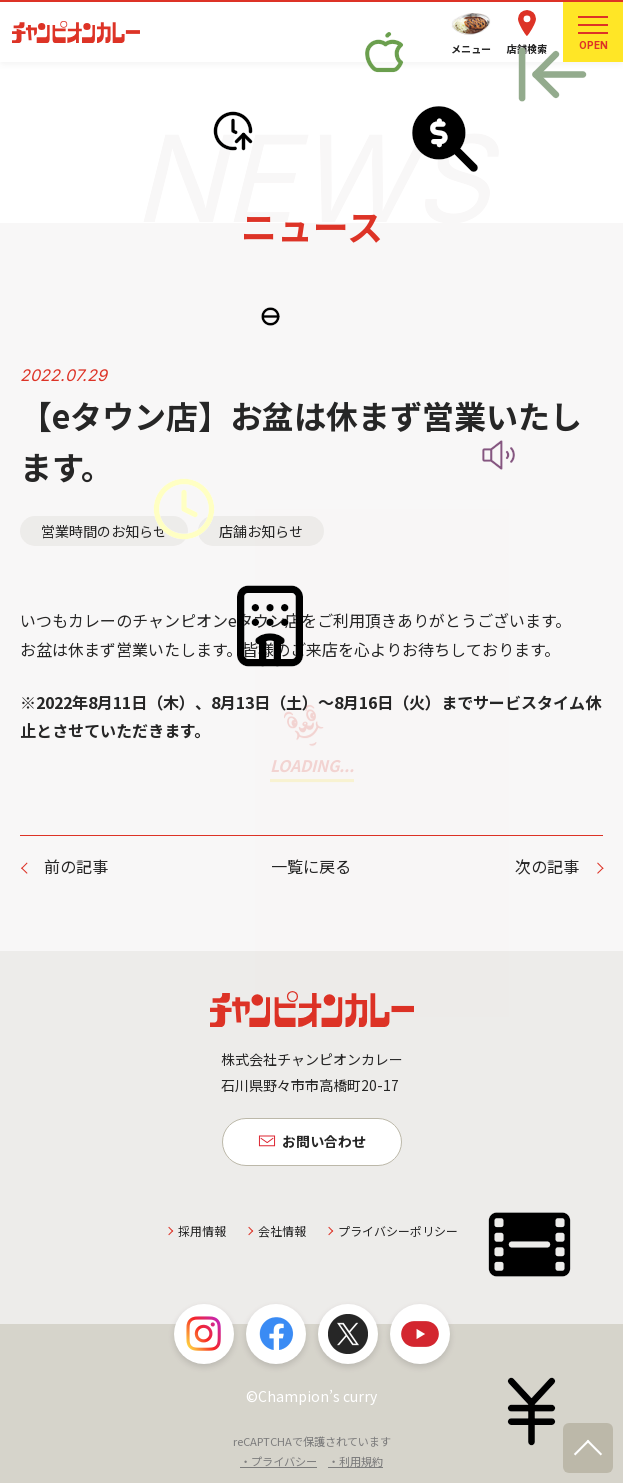 The image size is (623, 1483). I want to click on view prices in japanese yen, so click(531, 1411).